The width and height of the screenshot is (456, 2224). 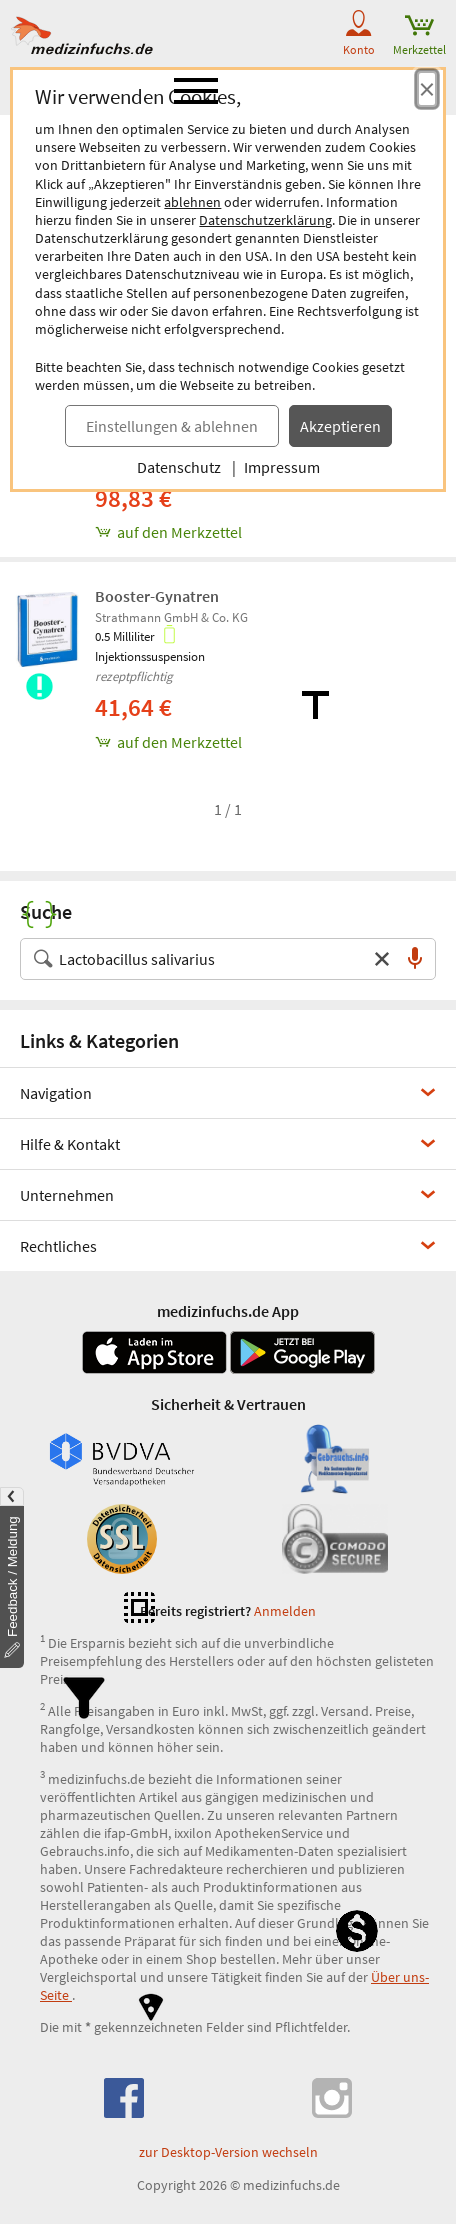 What do you see at coordinates (39, 914) in the screenshot?
I see `view or edit code` at bounding box center [39, 914].